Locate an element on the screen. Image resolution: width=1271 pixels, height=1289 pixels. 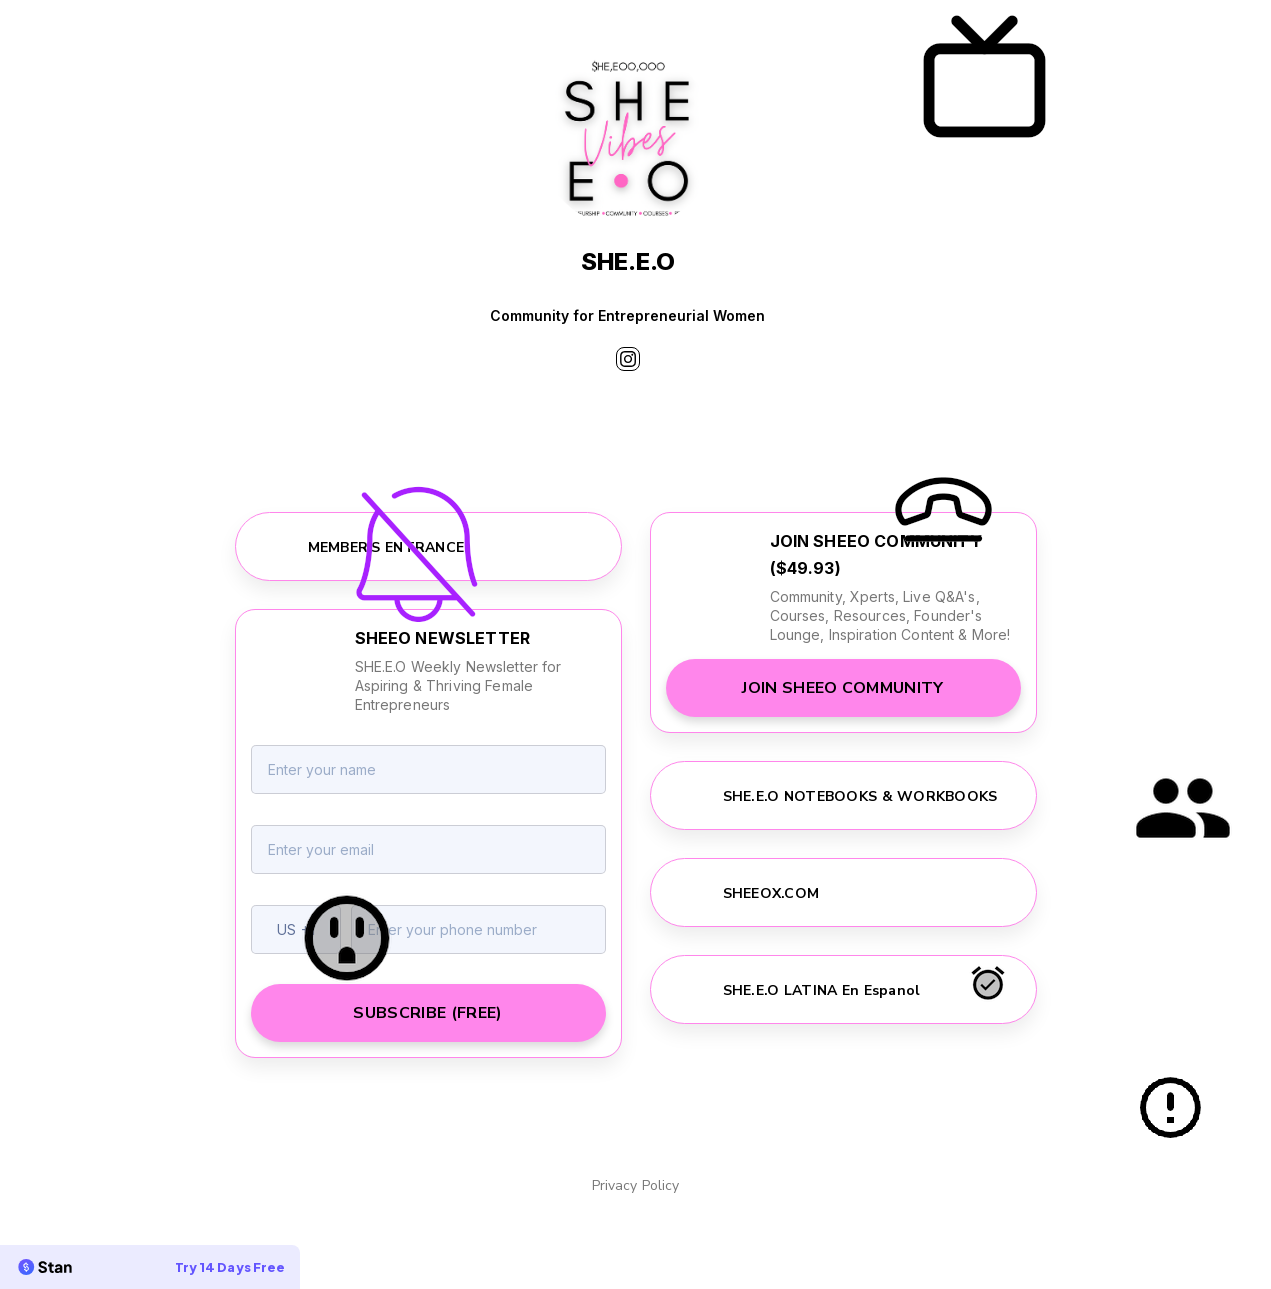
indicates an error or warning state is located at coordinates (1170, 1107).